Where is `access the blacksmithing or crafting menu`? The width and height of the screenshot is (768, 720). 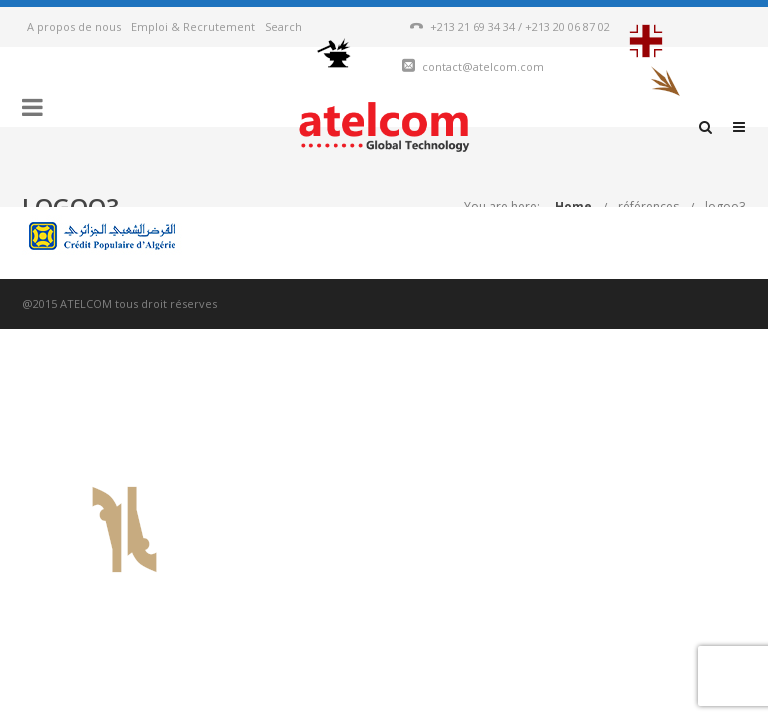
access the blacksmithing or crafting menu is located at coordinates (334, 51).